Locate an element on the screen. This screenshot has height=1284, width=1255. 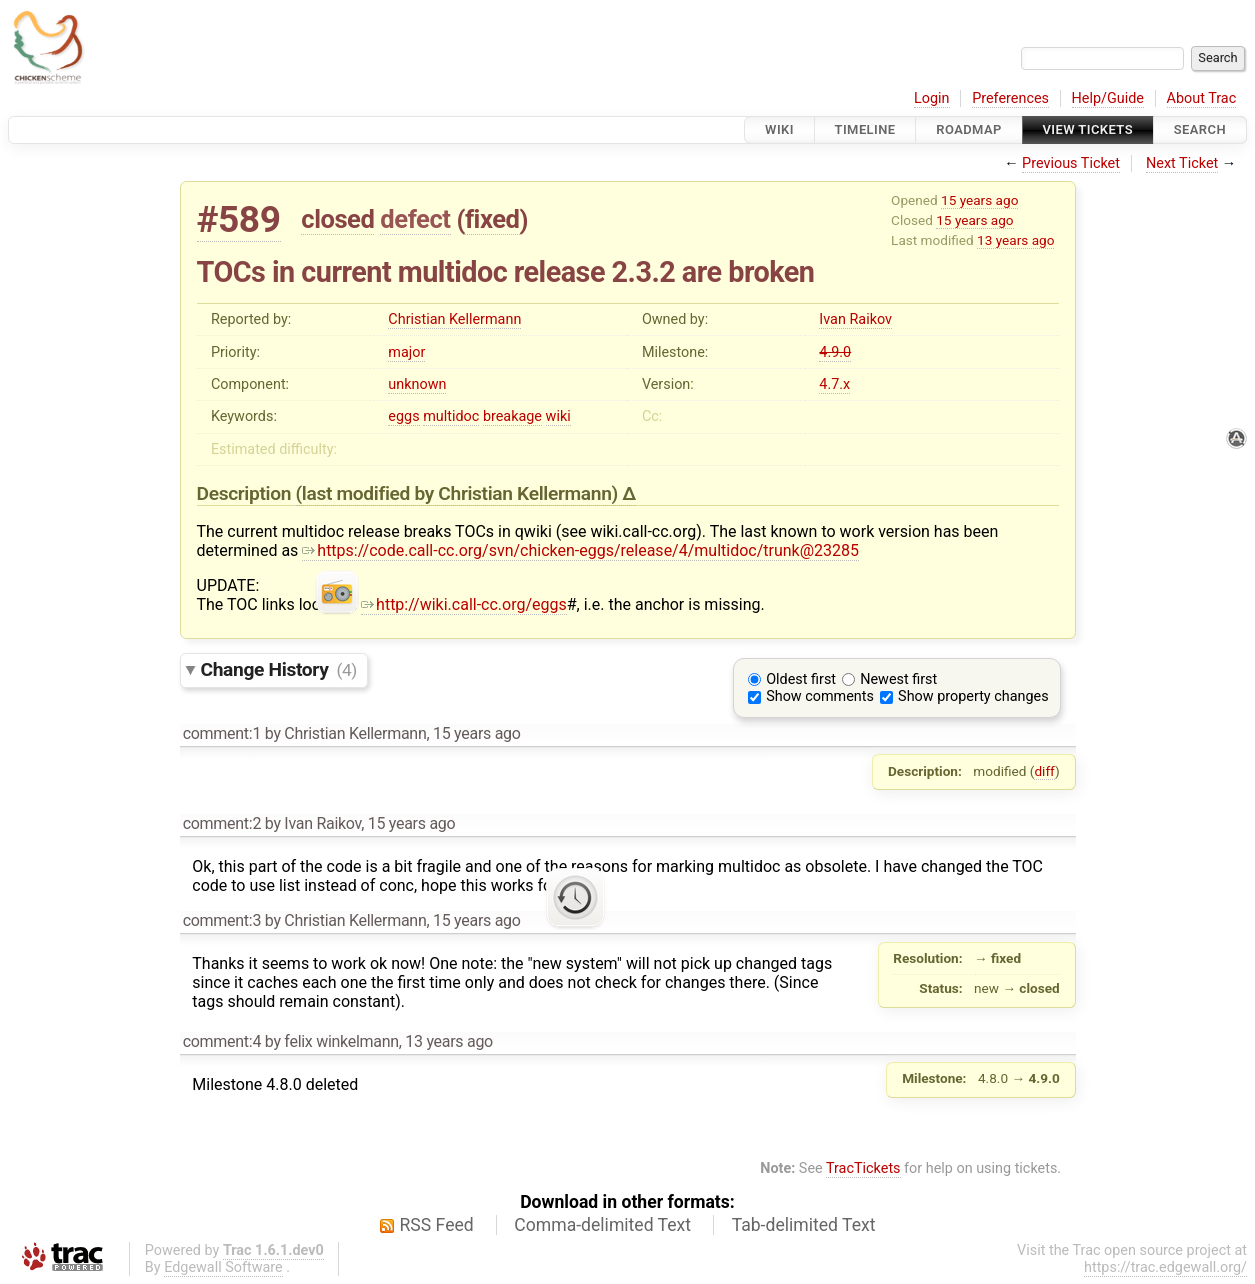
open the software update notifier app is located at coordinates (1236, 438).